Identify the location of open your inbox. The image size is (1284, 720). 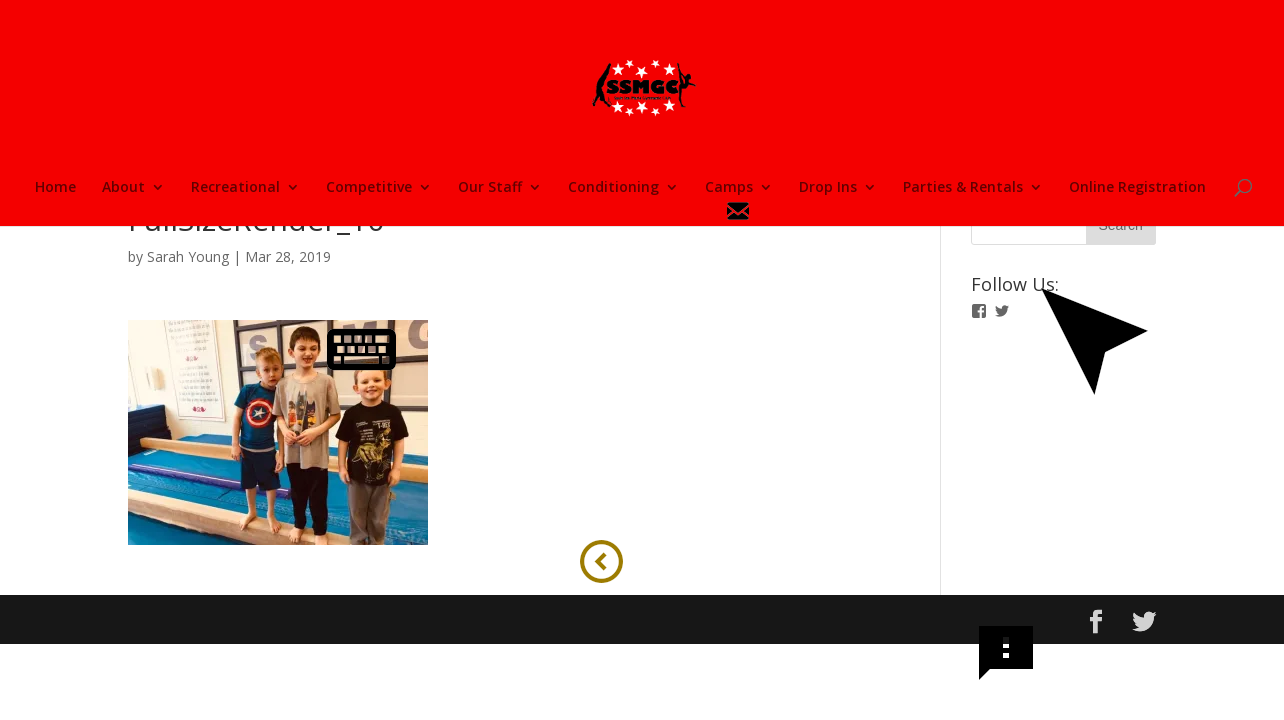
(738, 211).